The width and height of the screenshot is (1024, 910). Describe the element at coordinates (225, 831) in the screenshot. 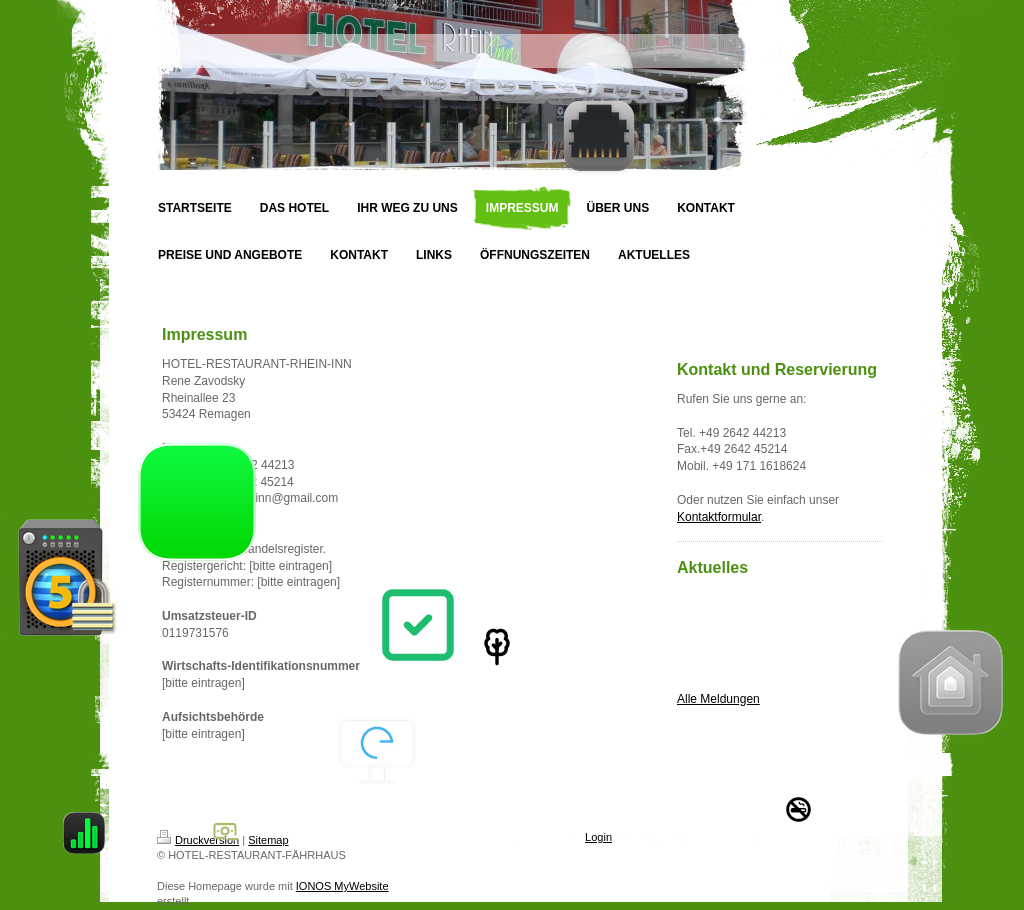

I see `subtract funds or reduce balance` at that location.